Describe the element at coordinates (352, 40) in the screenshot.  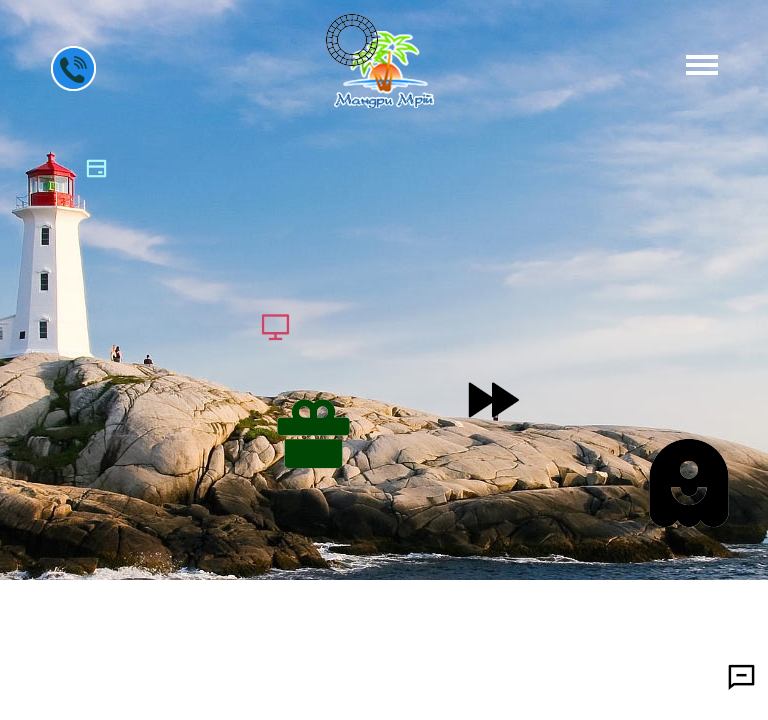
I see `open the VSCO photo editing app` at that location.